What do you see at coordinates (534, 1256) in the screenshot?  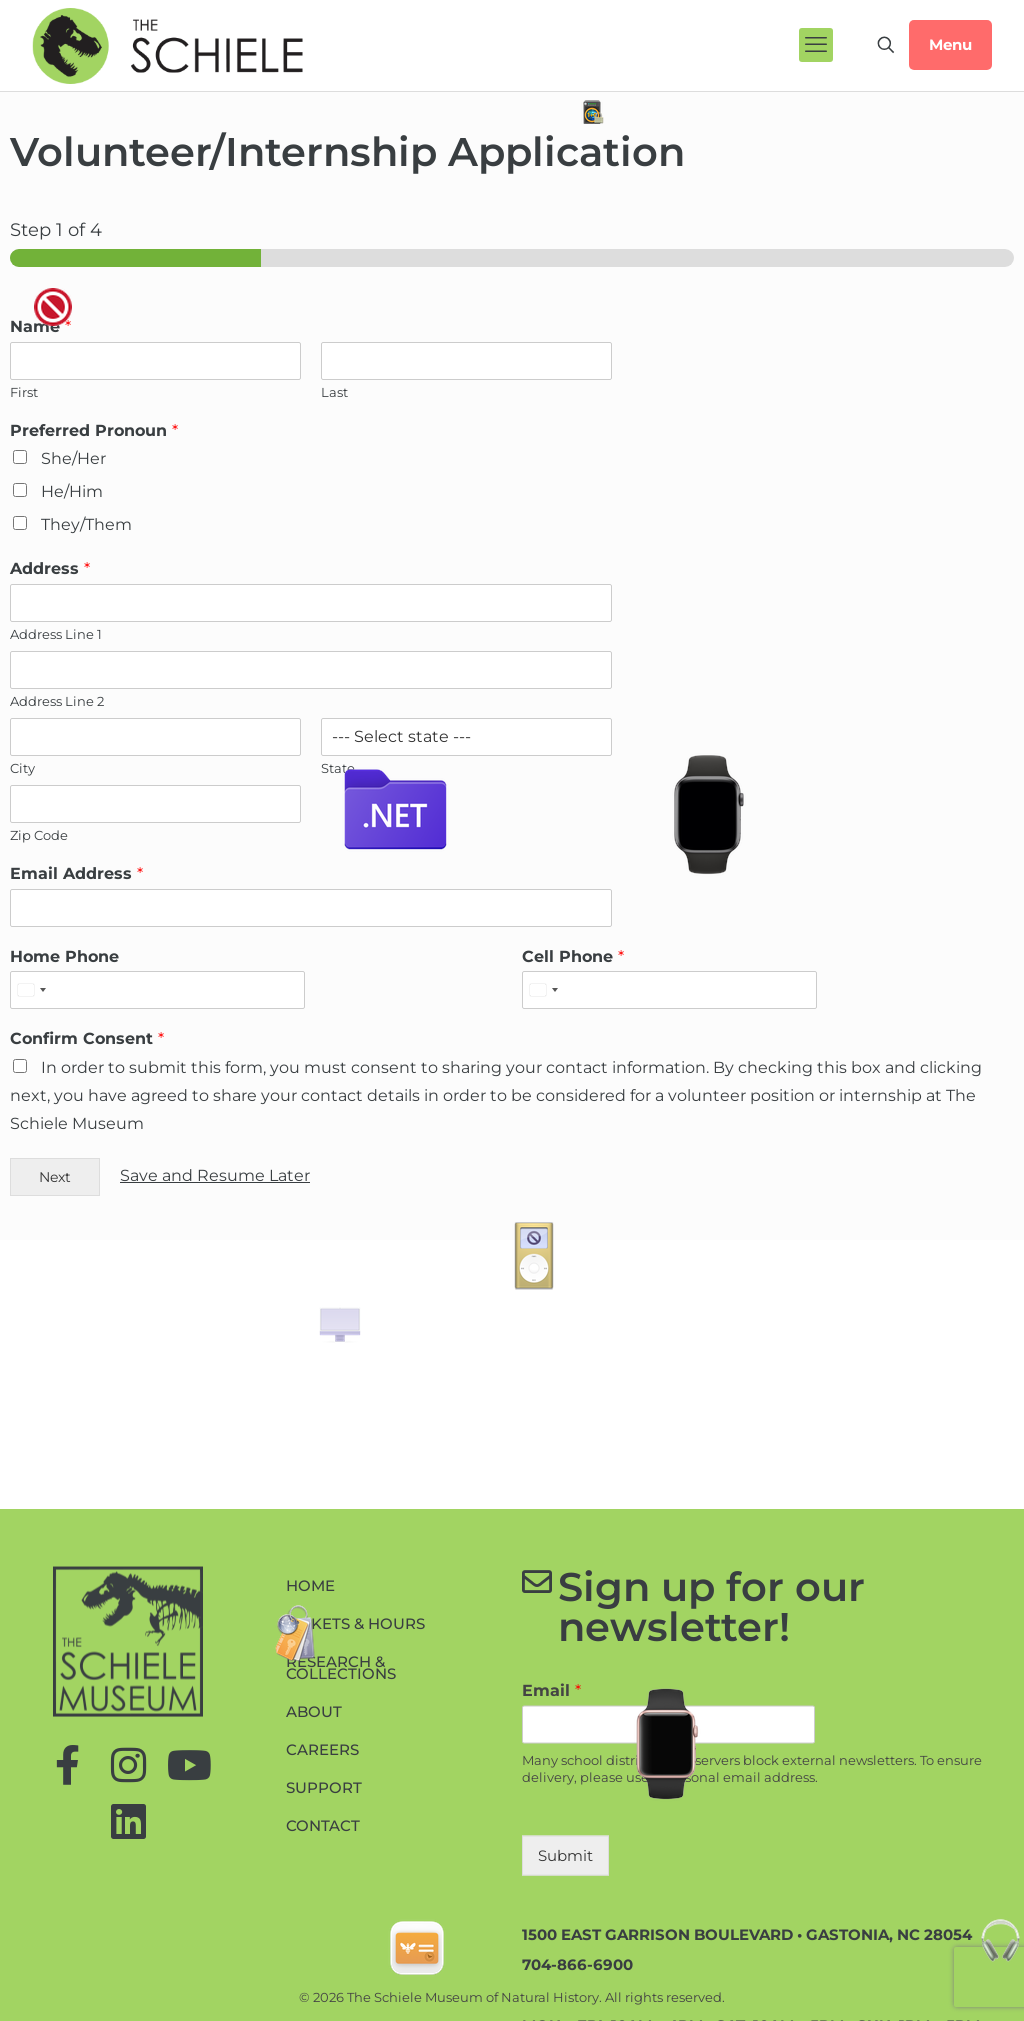 I see `iPod mini device in gold color` at bounding box center [534, 1256].